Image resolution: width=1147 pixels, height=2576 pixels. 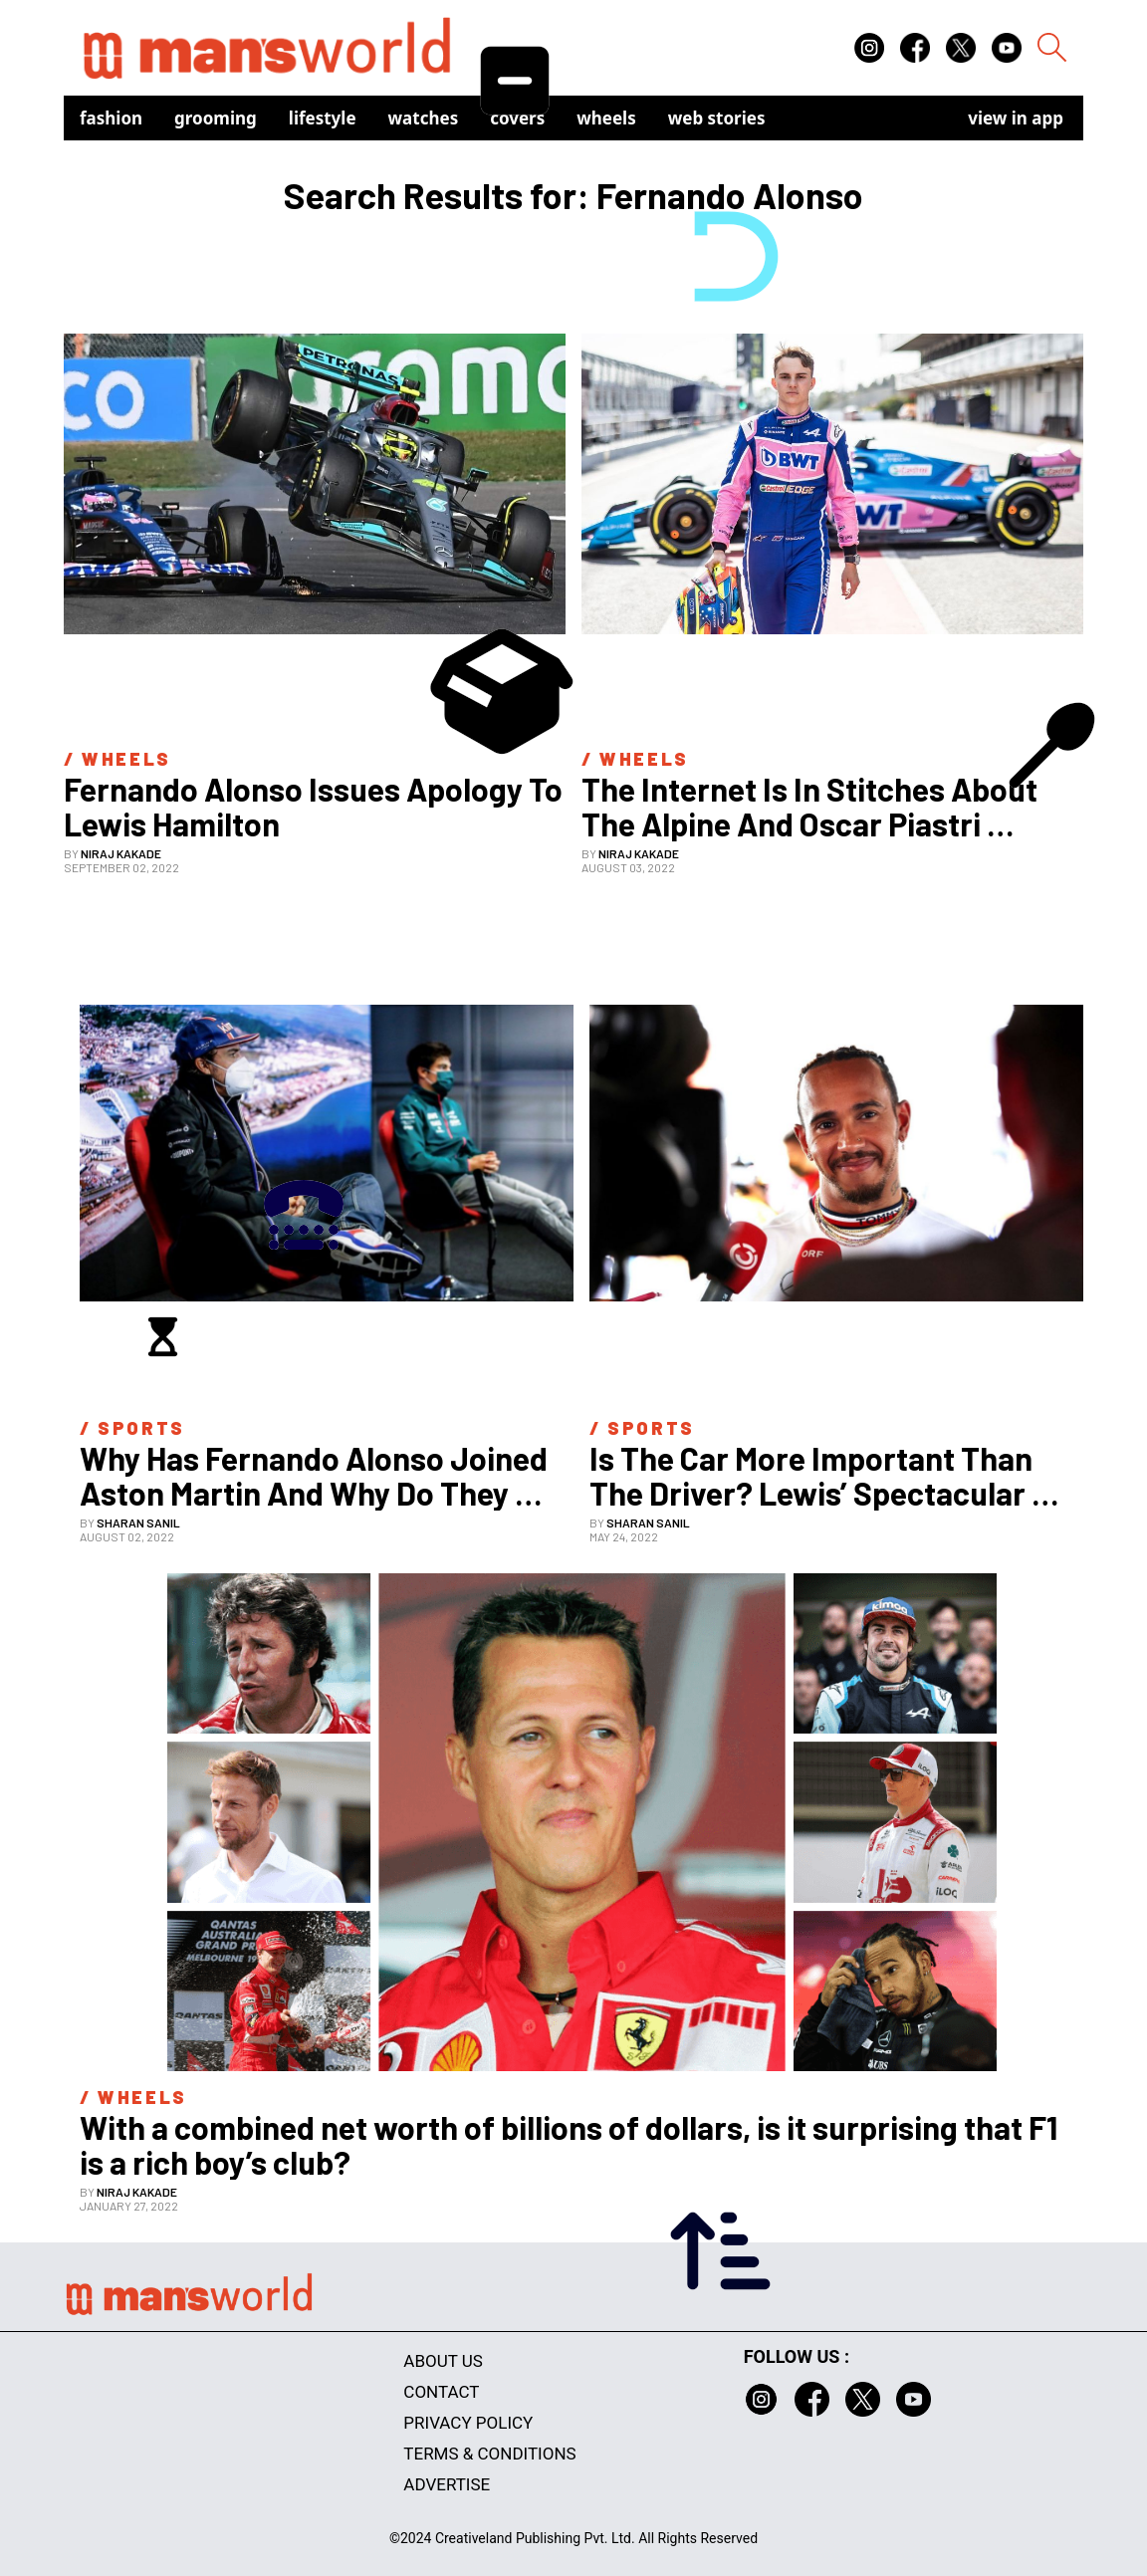 What do you see at coordinates (736, 256) in the screenshot?
I see `dyalog APL programming language logo` at bounding box center [736, 256].